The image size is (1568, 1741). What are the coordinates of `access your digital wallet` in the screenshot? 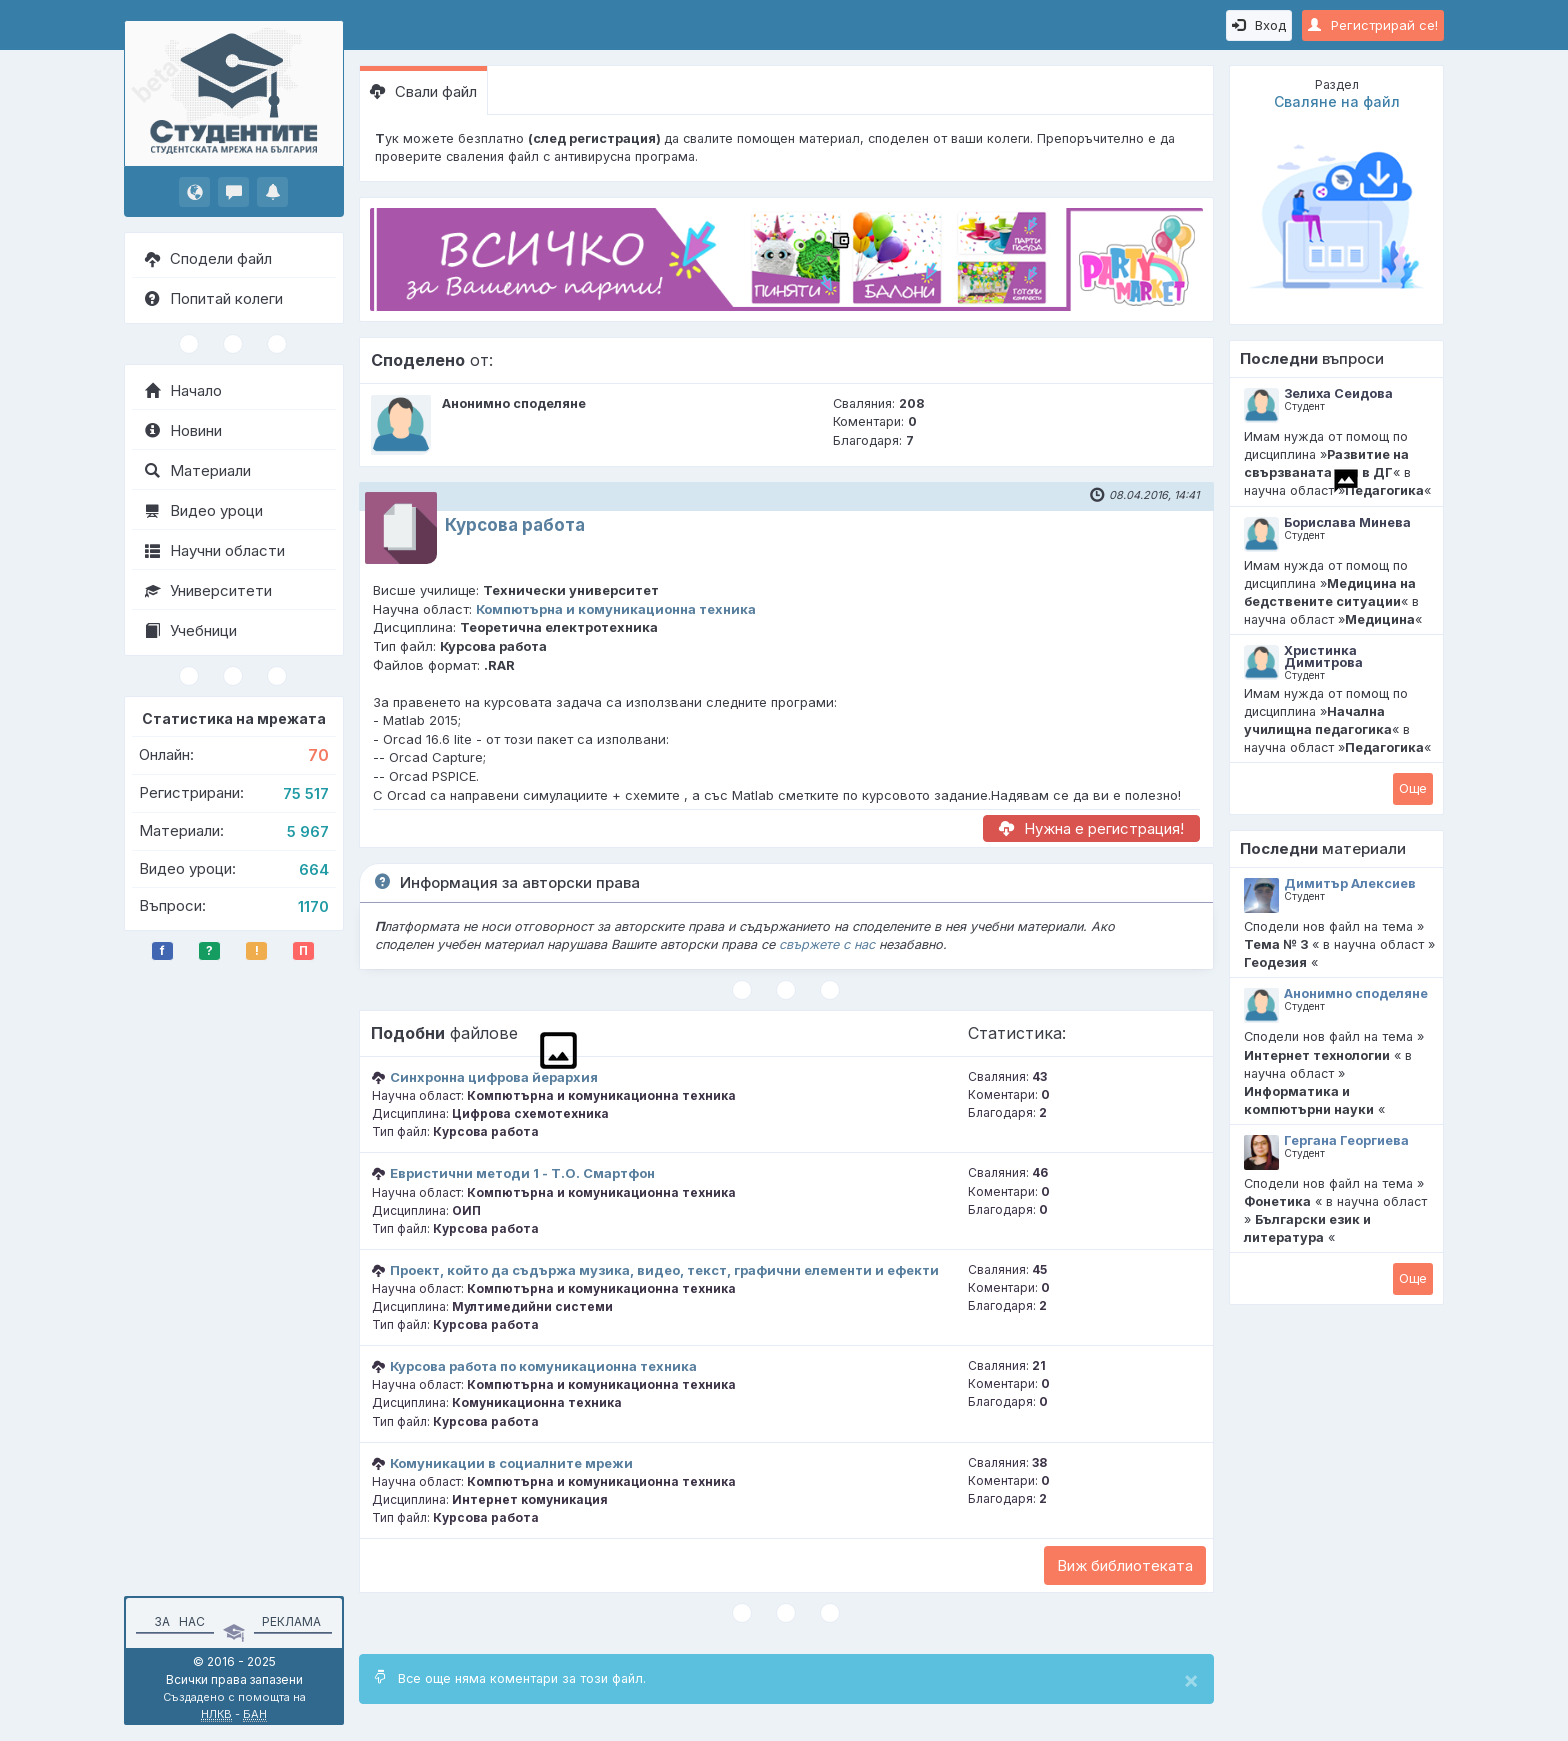 It's located at (840, 240).